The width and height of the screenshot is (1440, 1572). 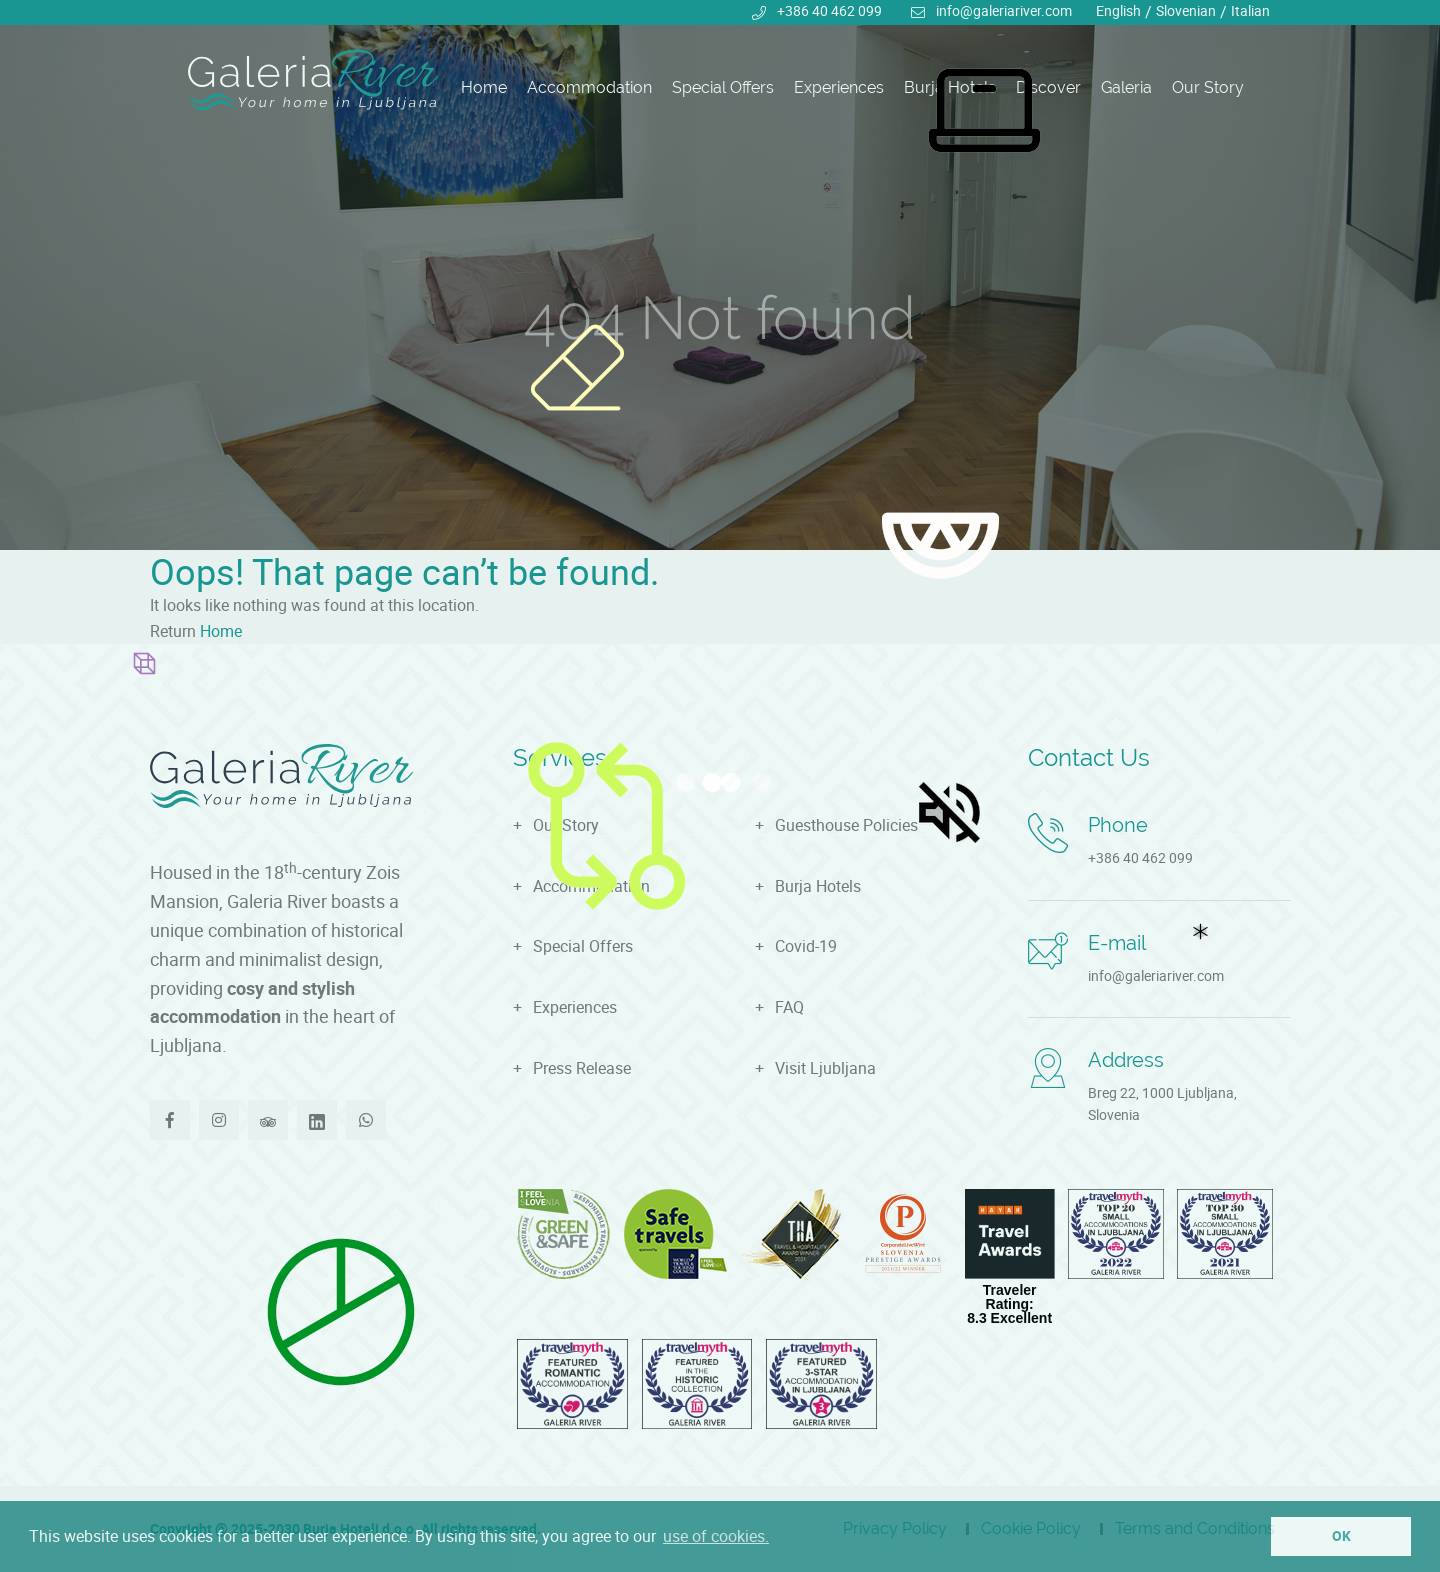 I want to click on view 3D model or object, so click(x=144, y=663).